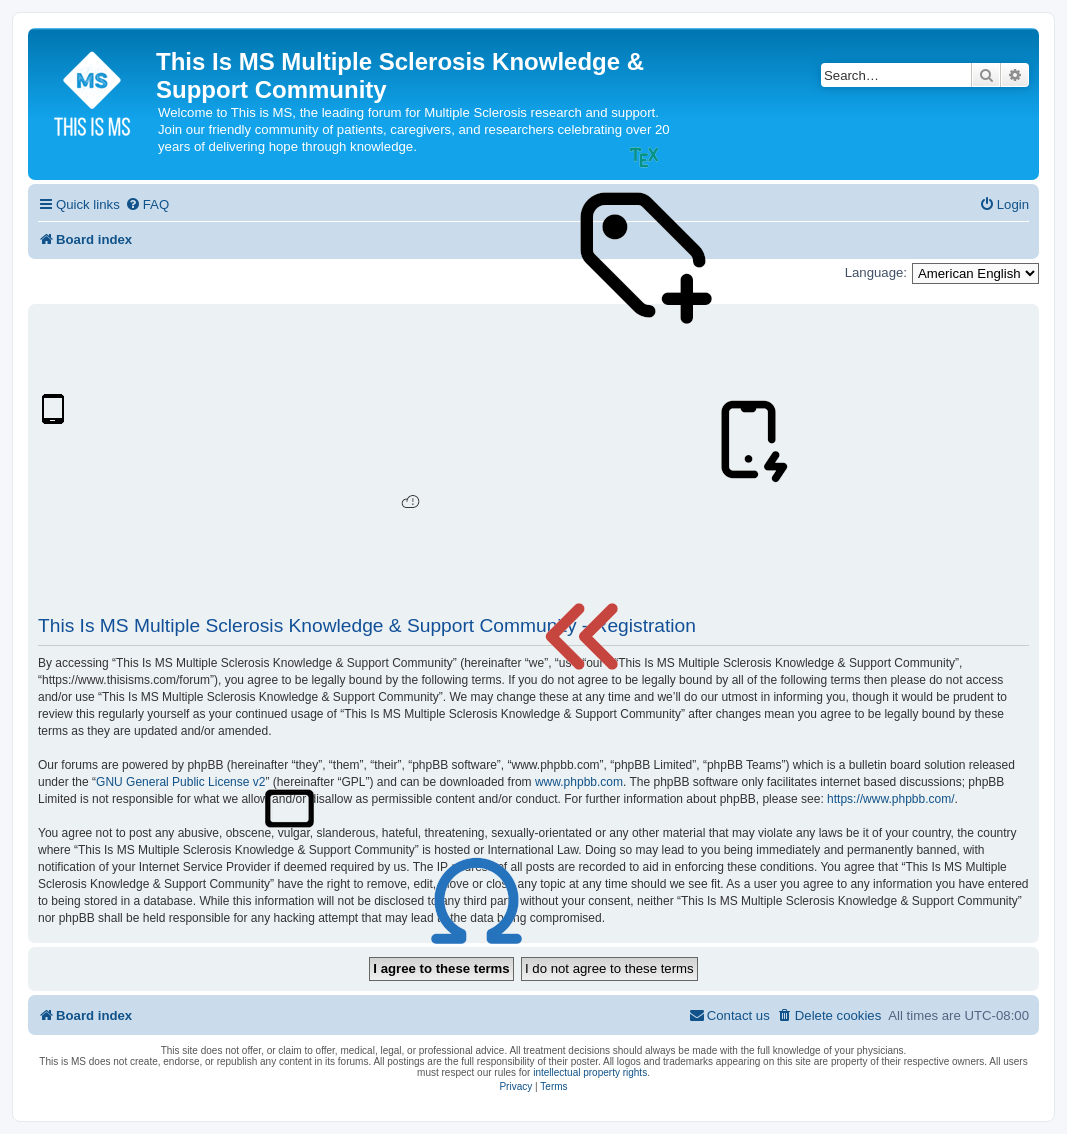 This screenshot has width=1067, height=1134. I want to click on add a new tag or label, so click(643, 255).